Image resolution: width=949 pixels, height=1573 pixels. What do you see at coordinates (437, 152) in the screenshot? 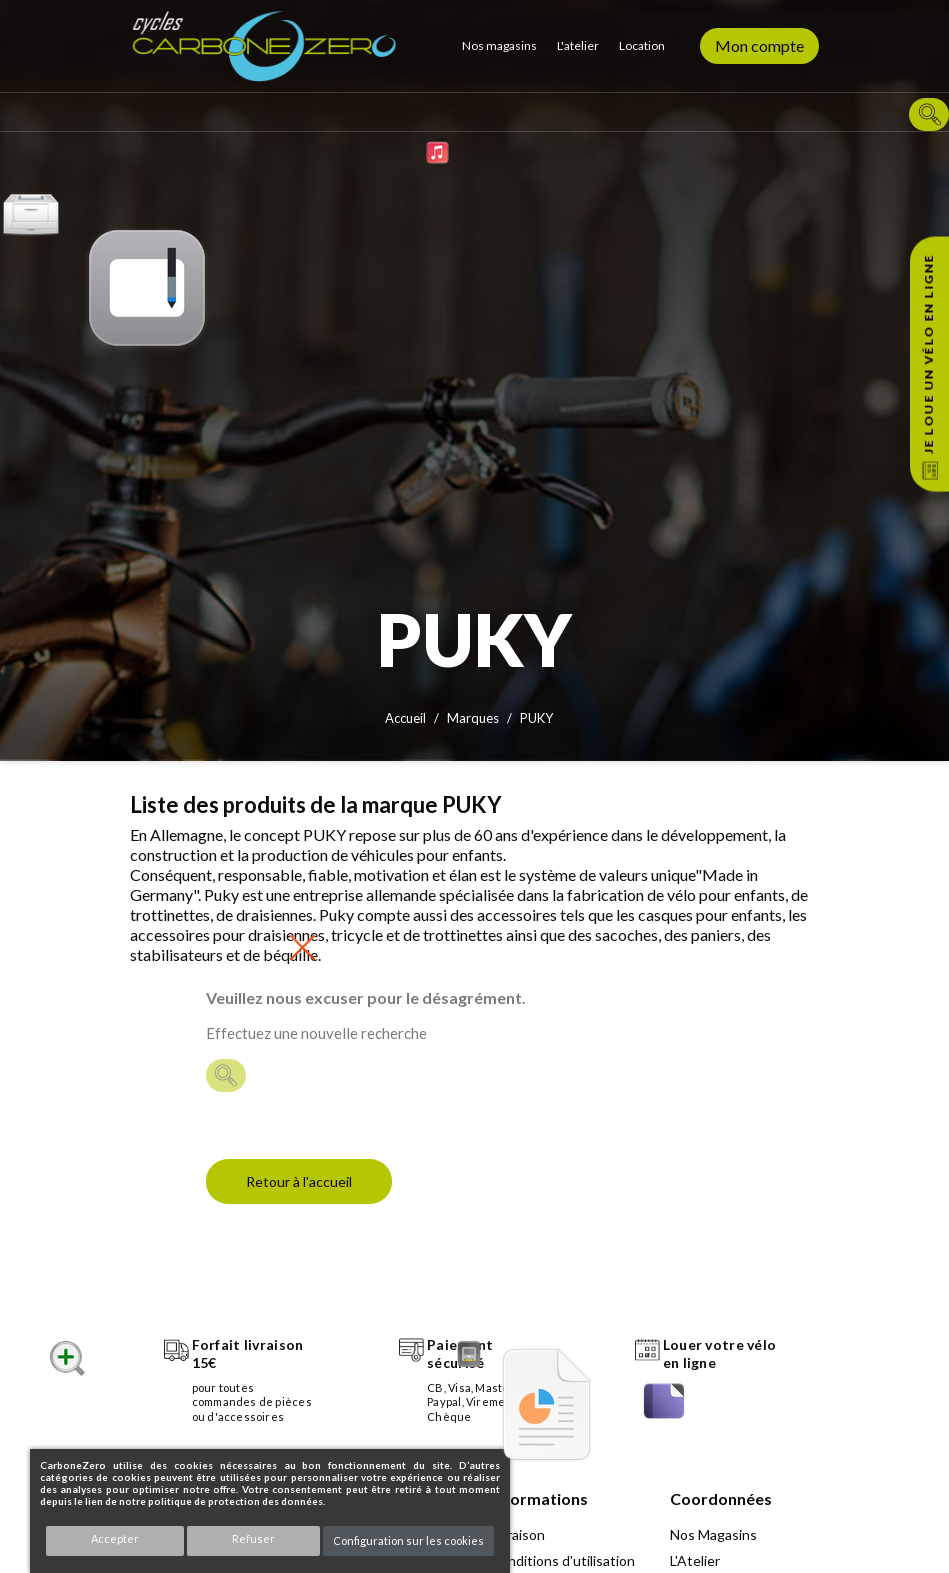
I see `open the gnome music app` at bounding box center [437, 152].